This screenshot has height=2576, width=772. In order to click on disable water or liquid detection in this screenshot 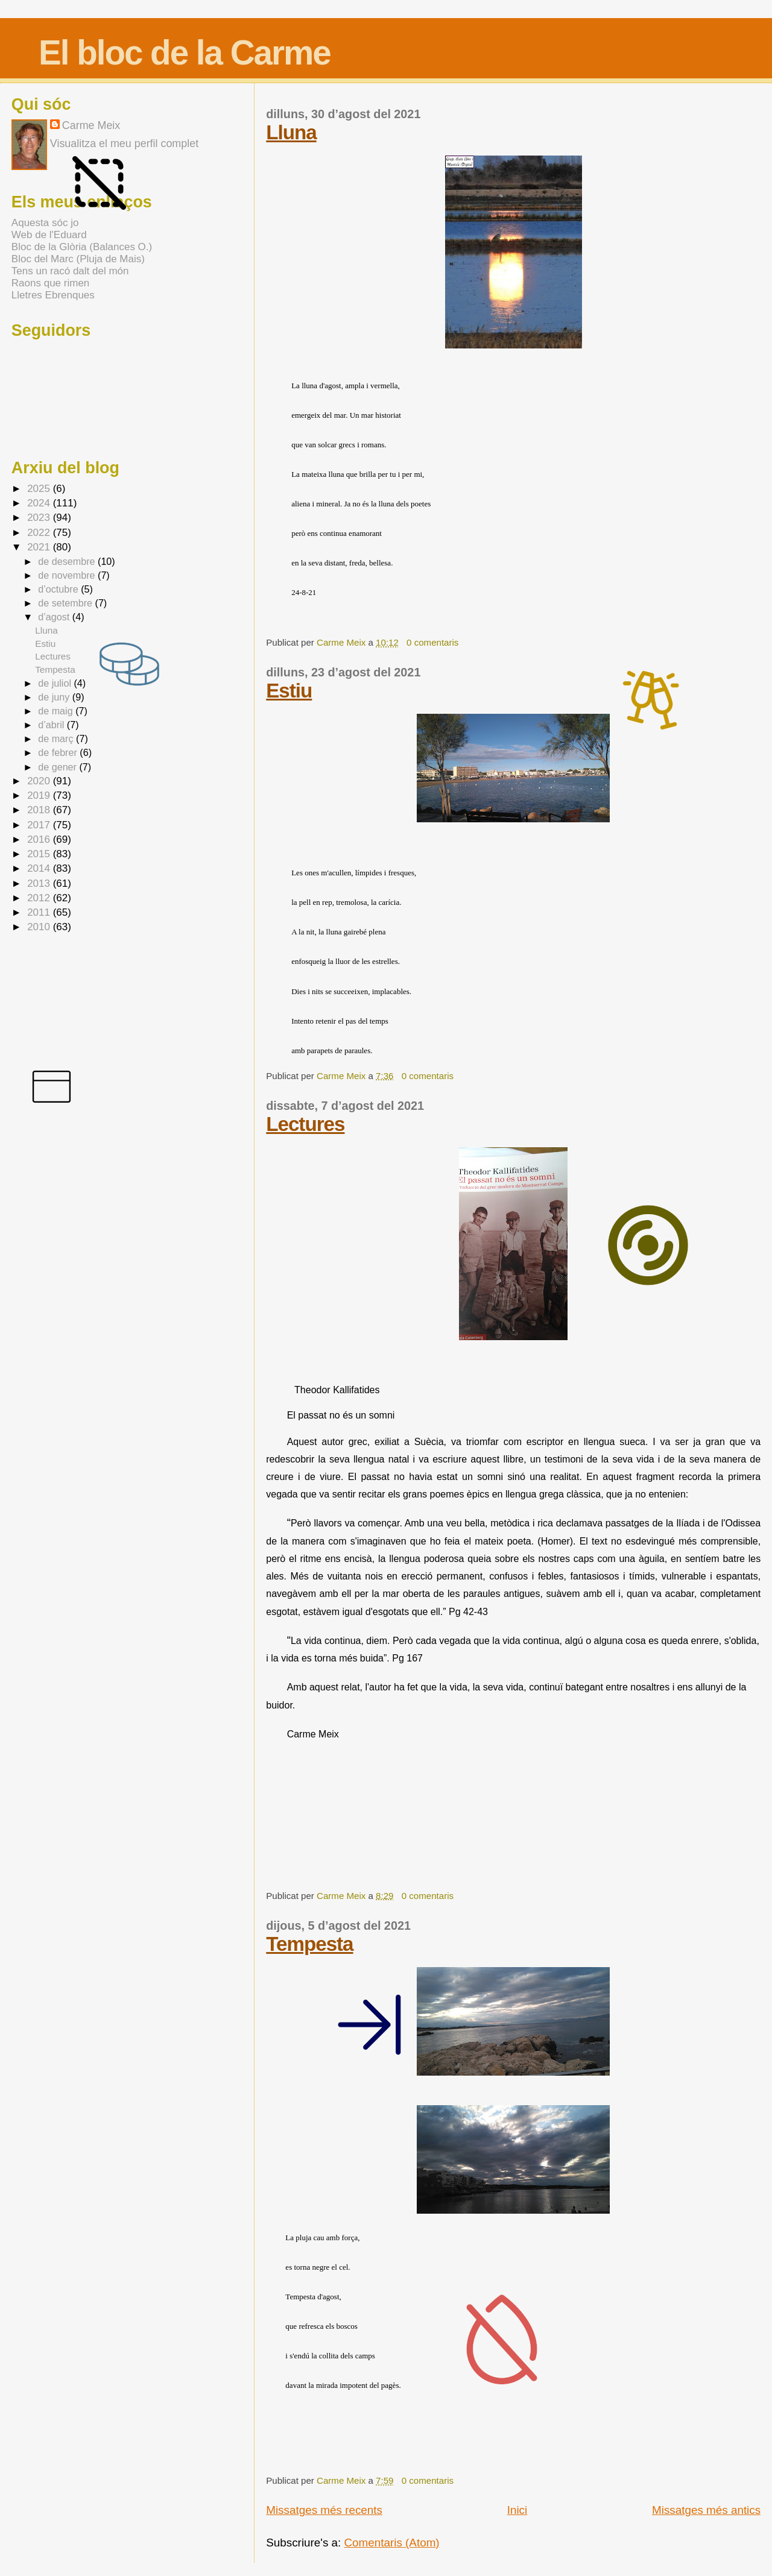, I will do `click(502, 2343)`.